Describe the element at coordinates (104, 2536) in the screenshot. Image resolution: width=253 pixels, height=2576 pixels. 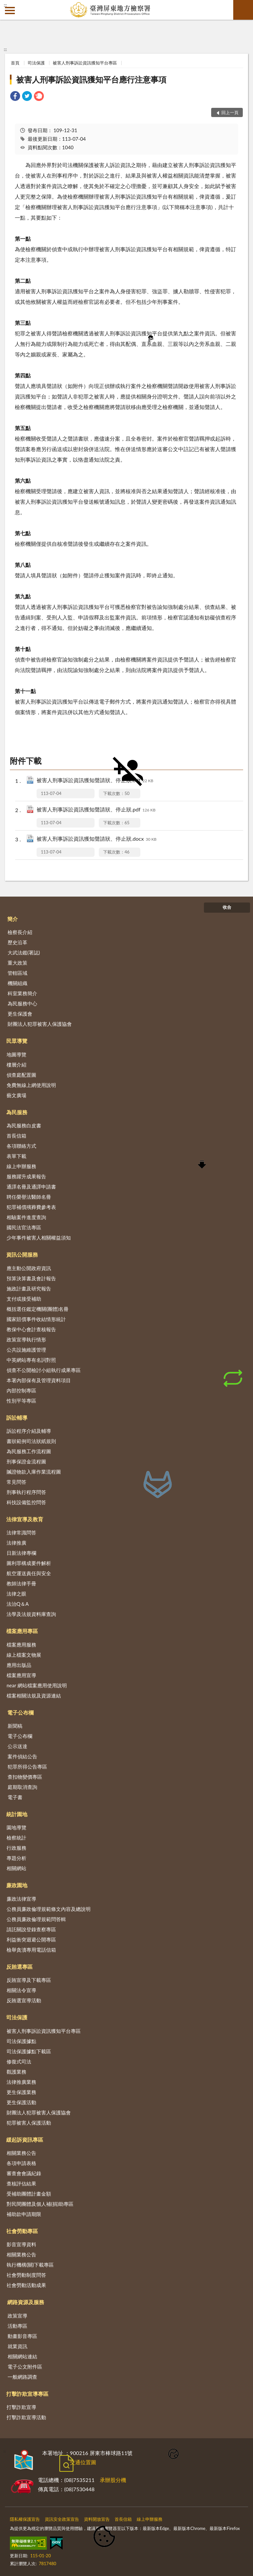
I see `manage cookie preferences and privacy settings` at that location.